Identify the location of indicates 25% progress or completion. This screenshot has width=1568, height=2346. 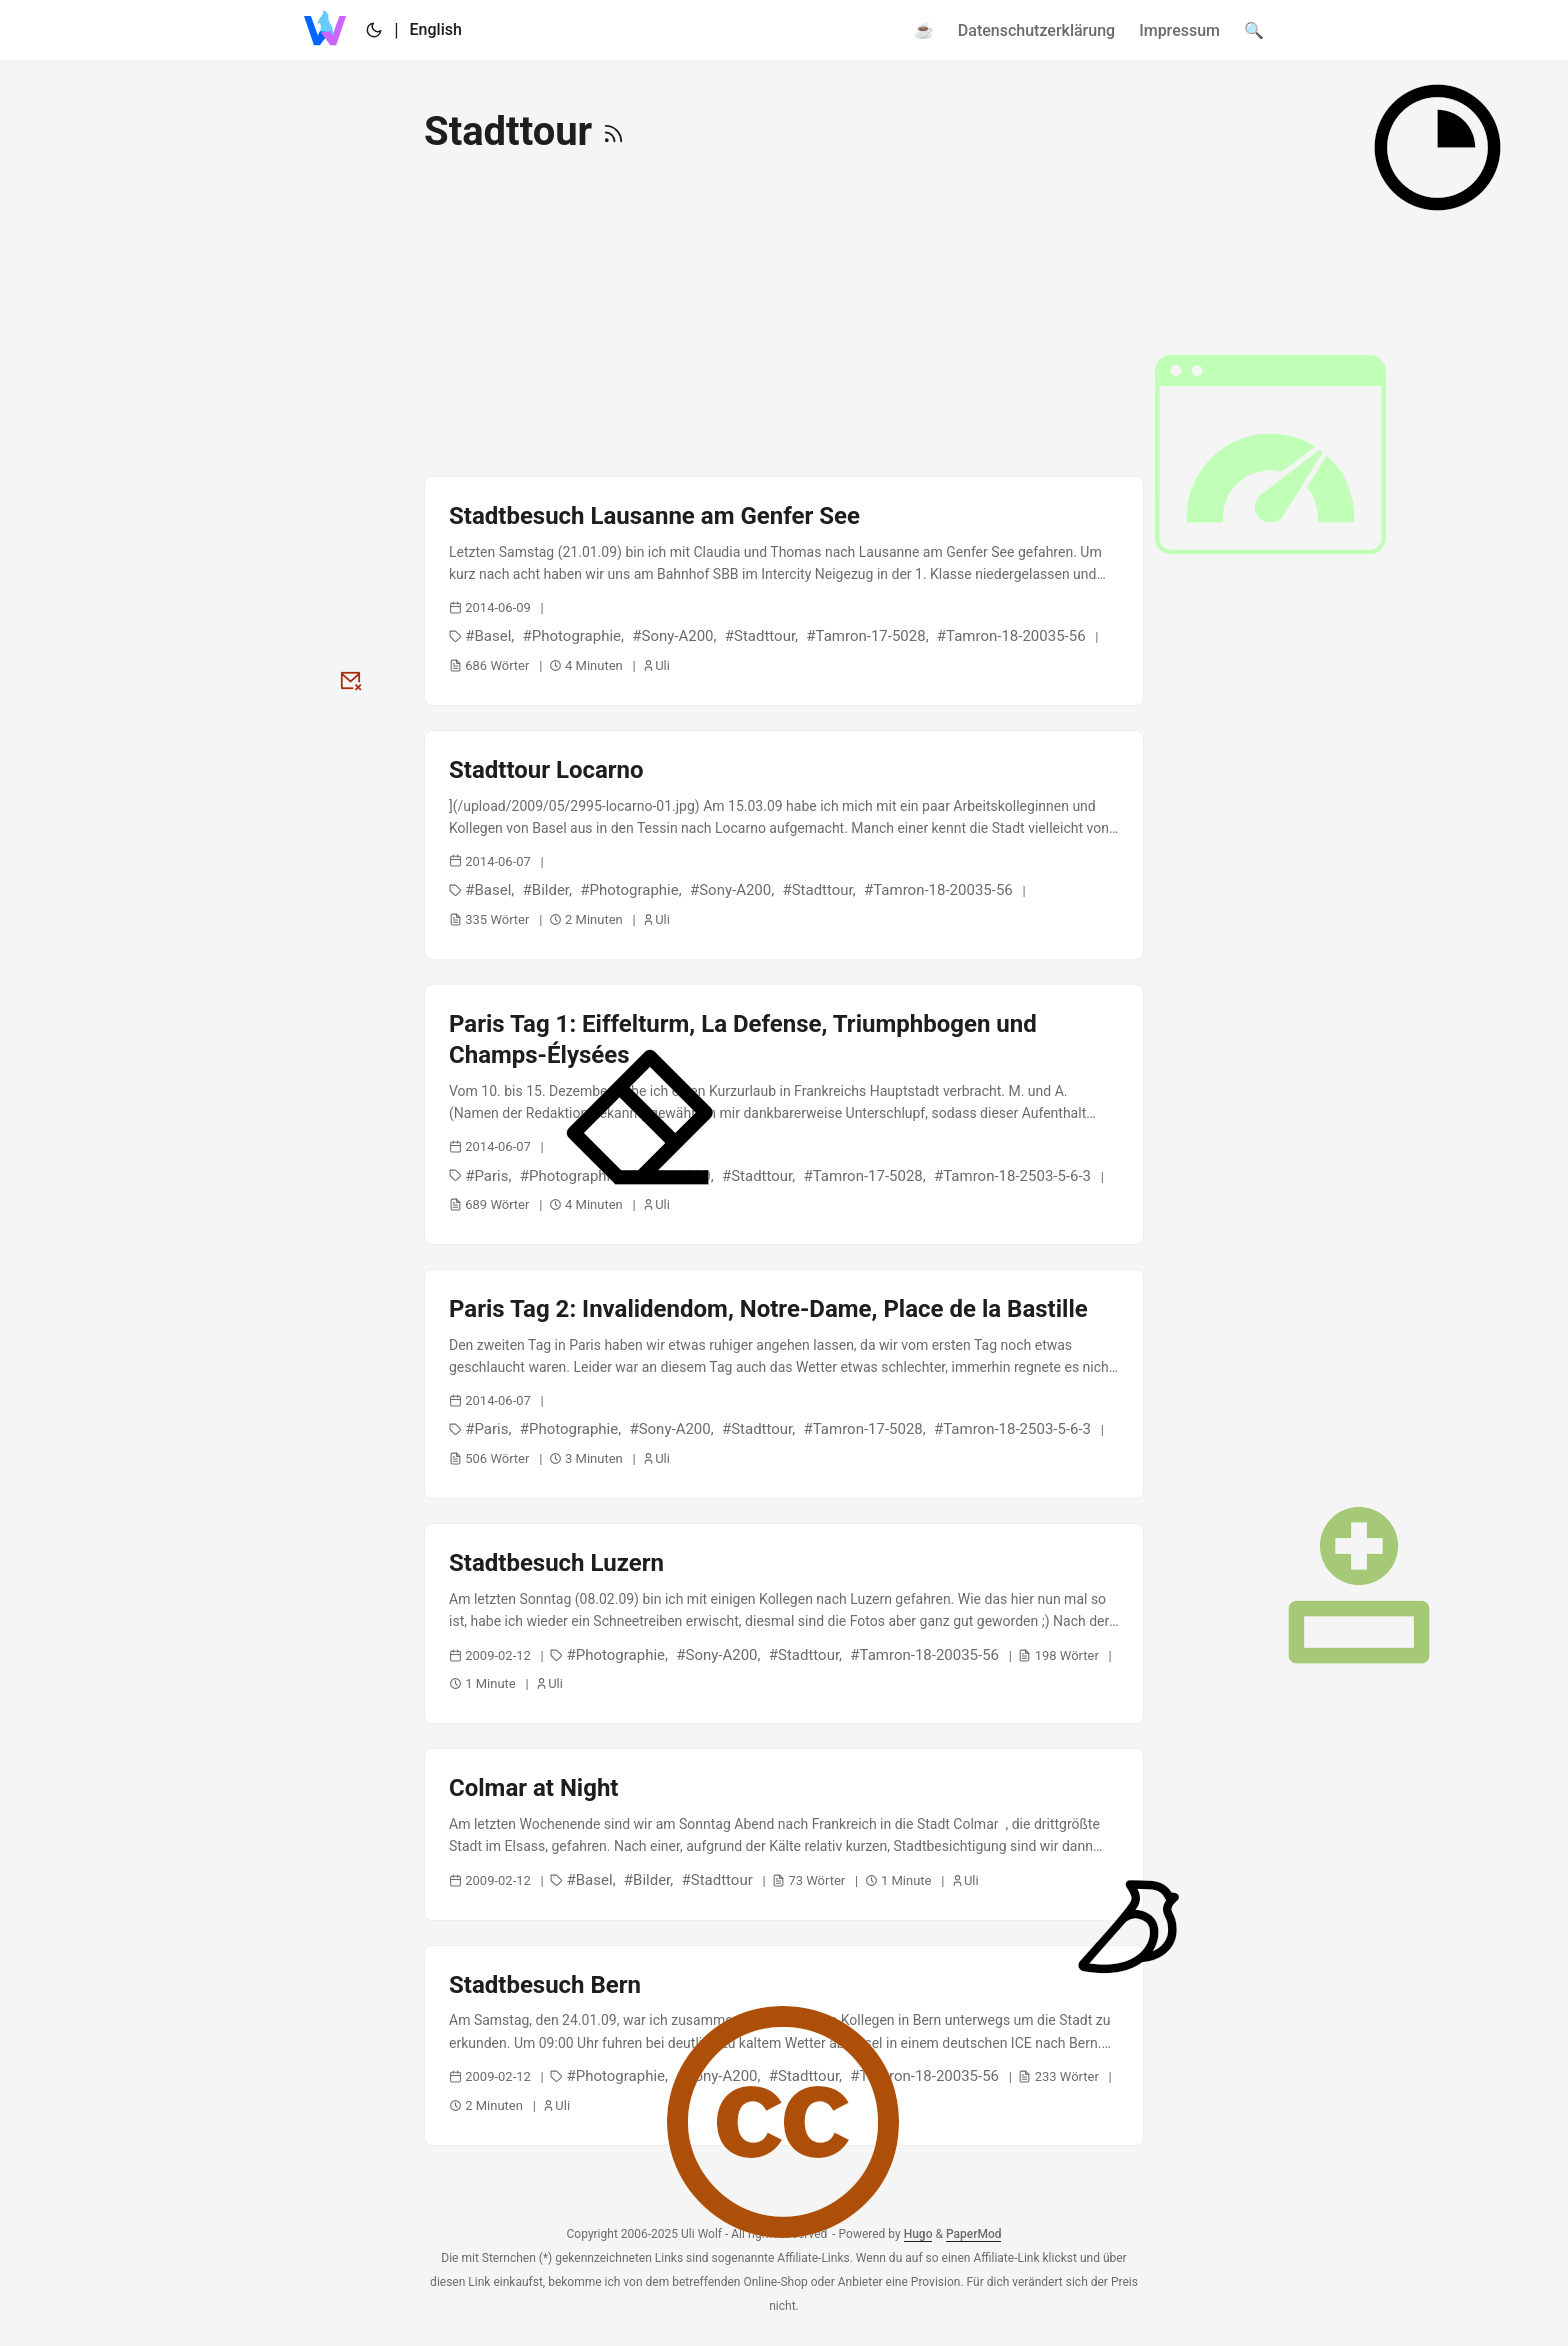
(1437, 147).